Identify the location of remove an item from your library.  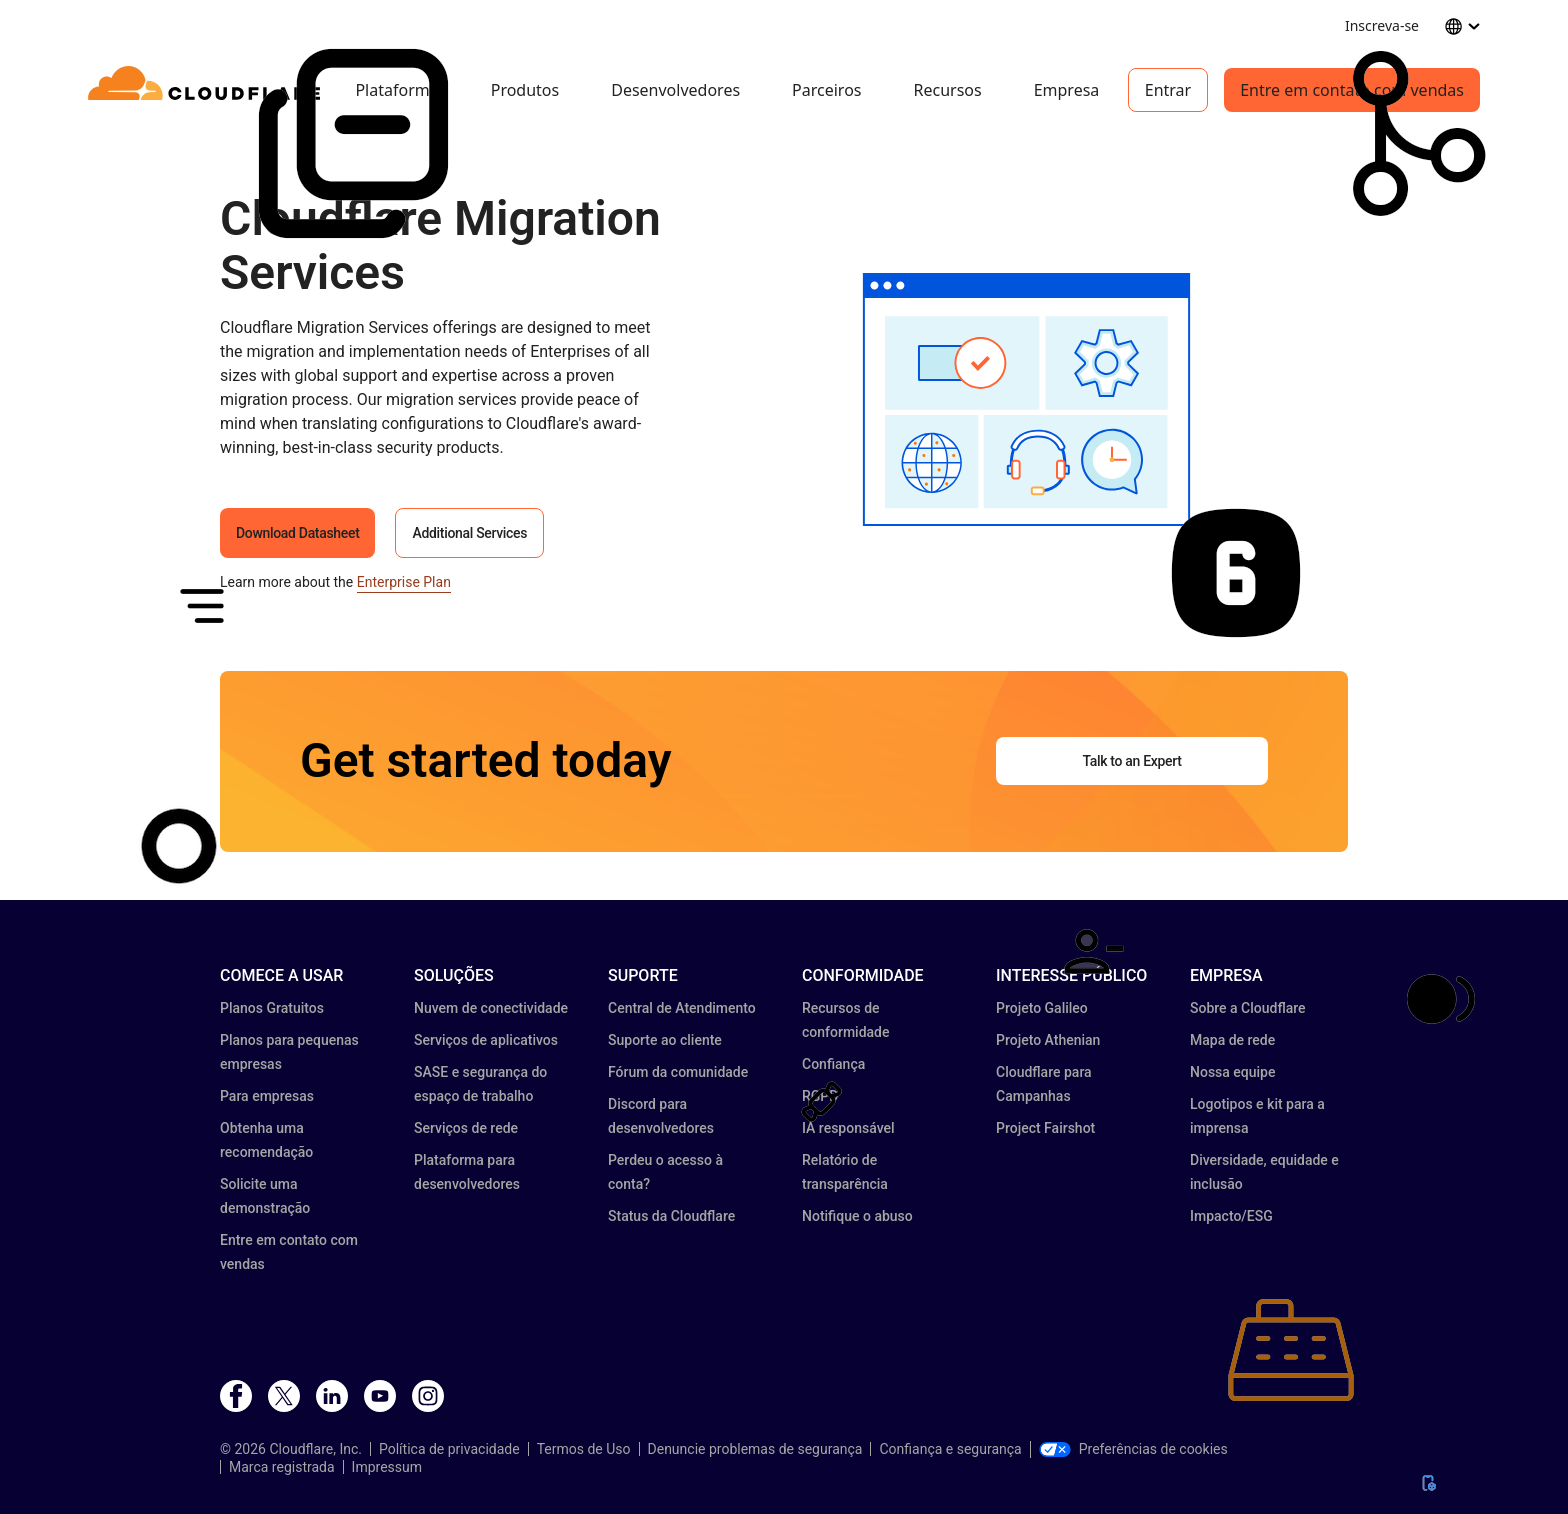
(353, 143).